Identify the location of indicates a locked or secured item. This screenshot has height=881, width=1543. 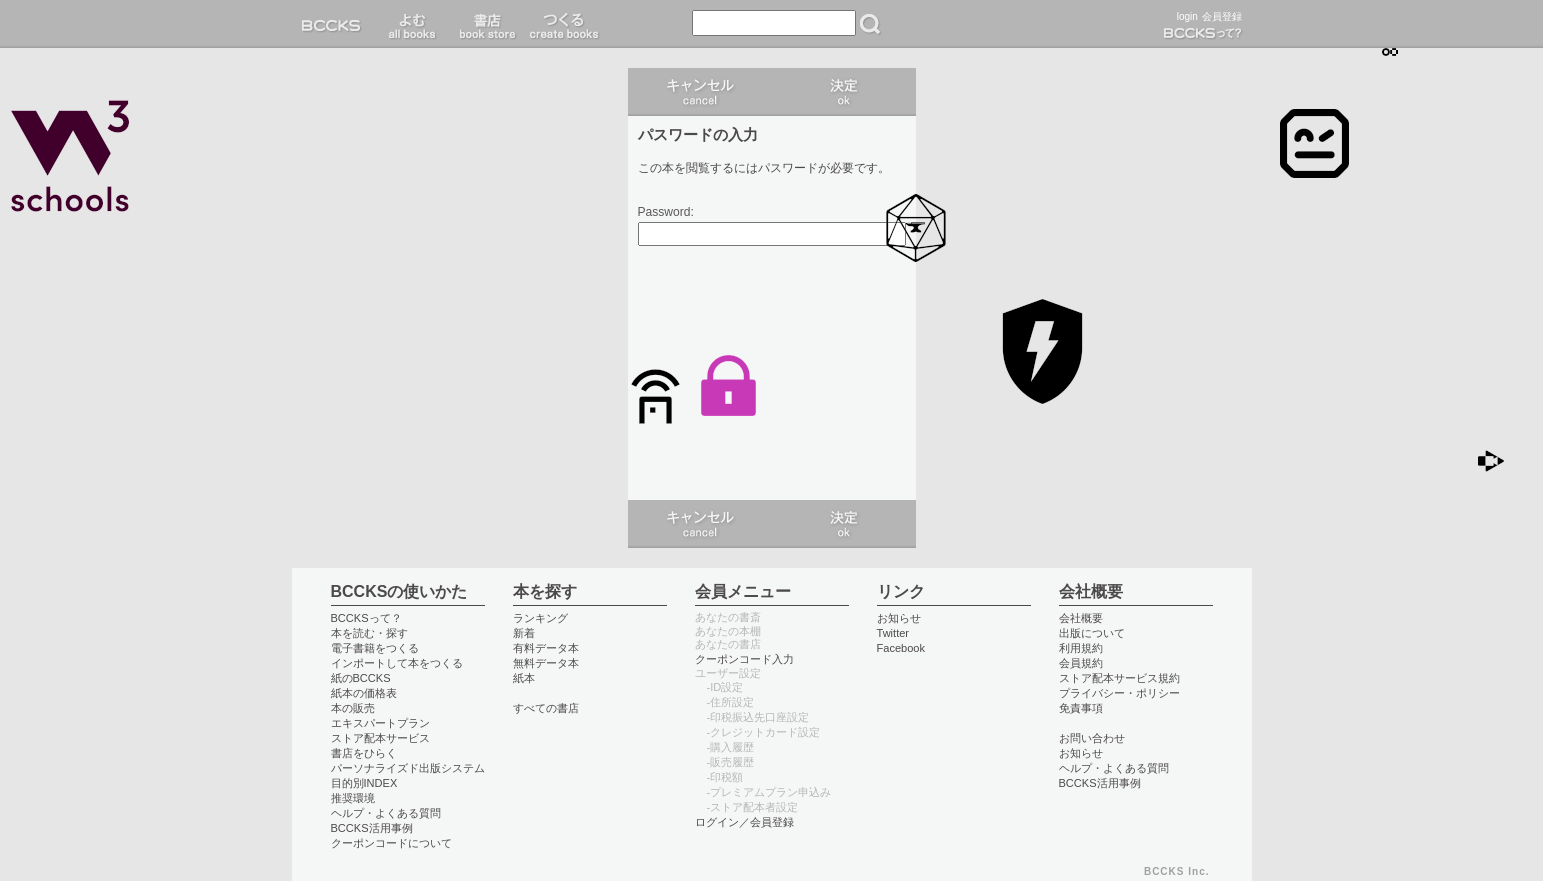
(728, 385).